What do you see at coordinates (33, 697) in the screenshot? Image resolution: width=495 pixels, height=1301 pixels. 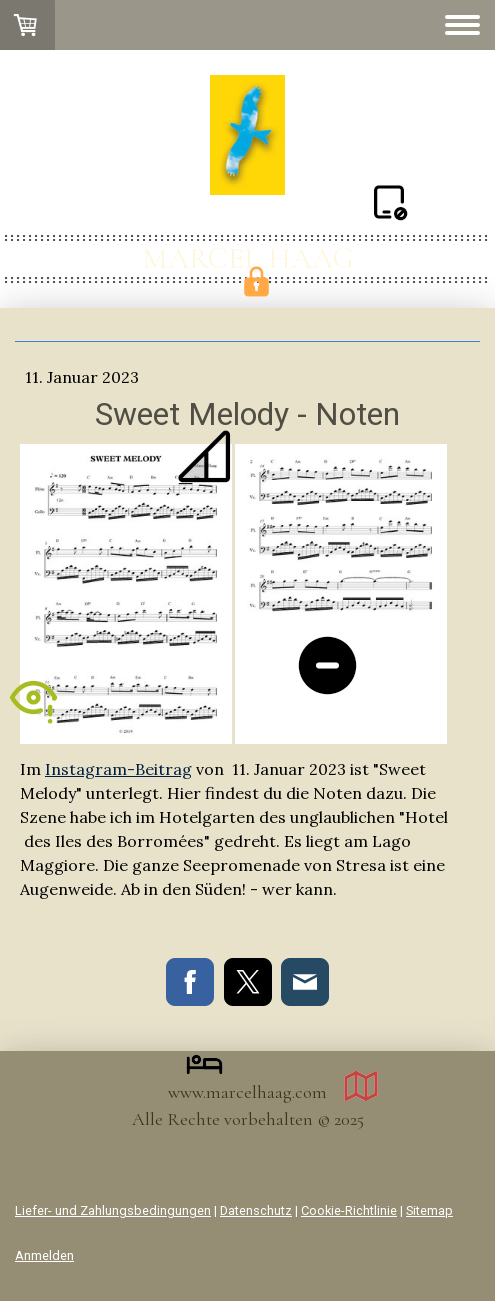 I see `view alert or warning details` at bounding box center [33, 697].